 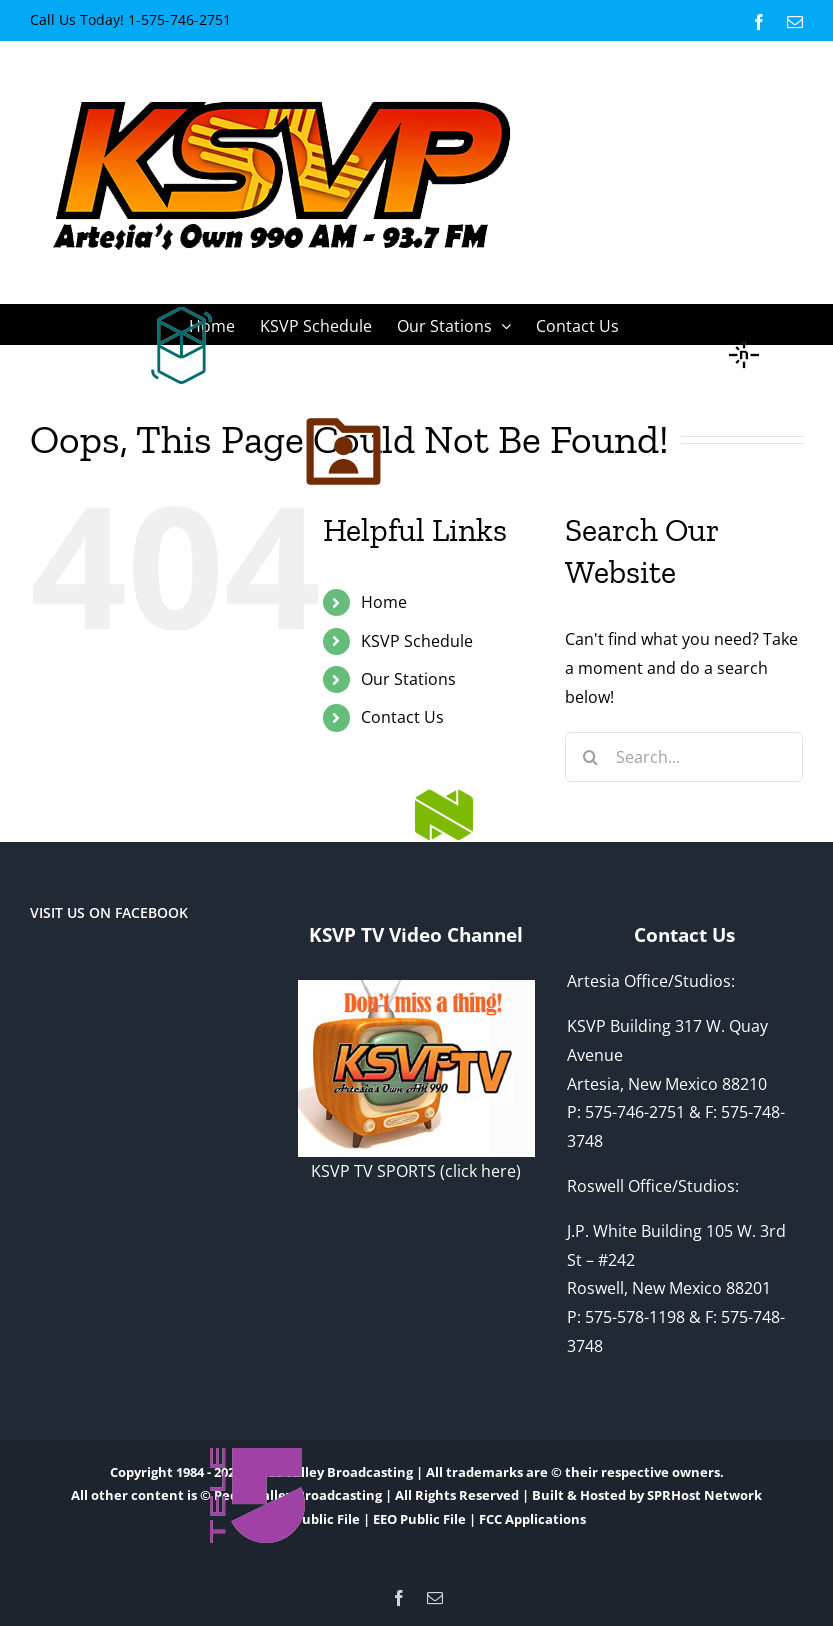 I want to click on access user profile documents, so click(x=343, y=451).